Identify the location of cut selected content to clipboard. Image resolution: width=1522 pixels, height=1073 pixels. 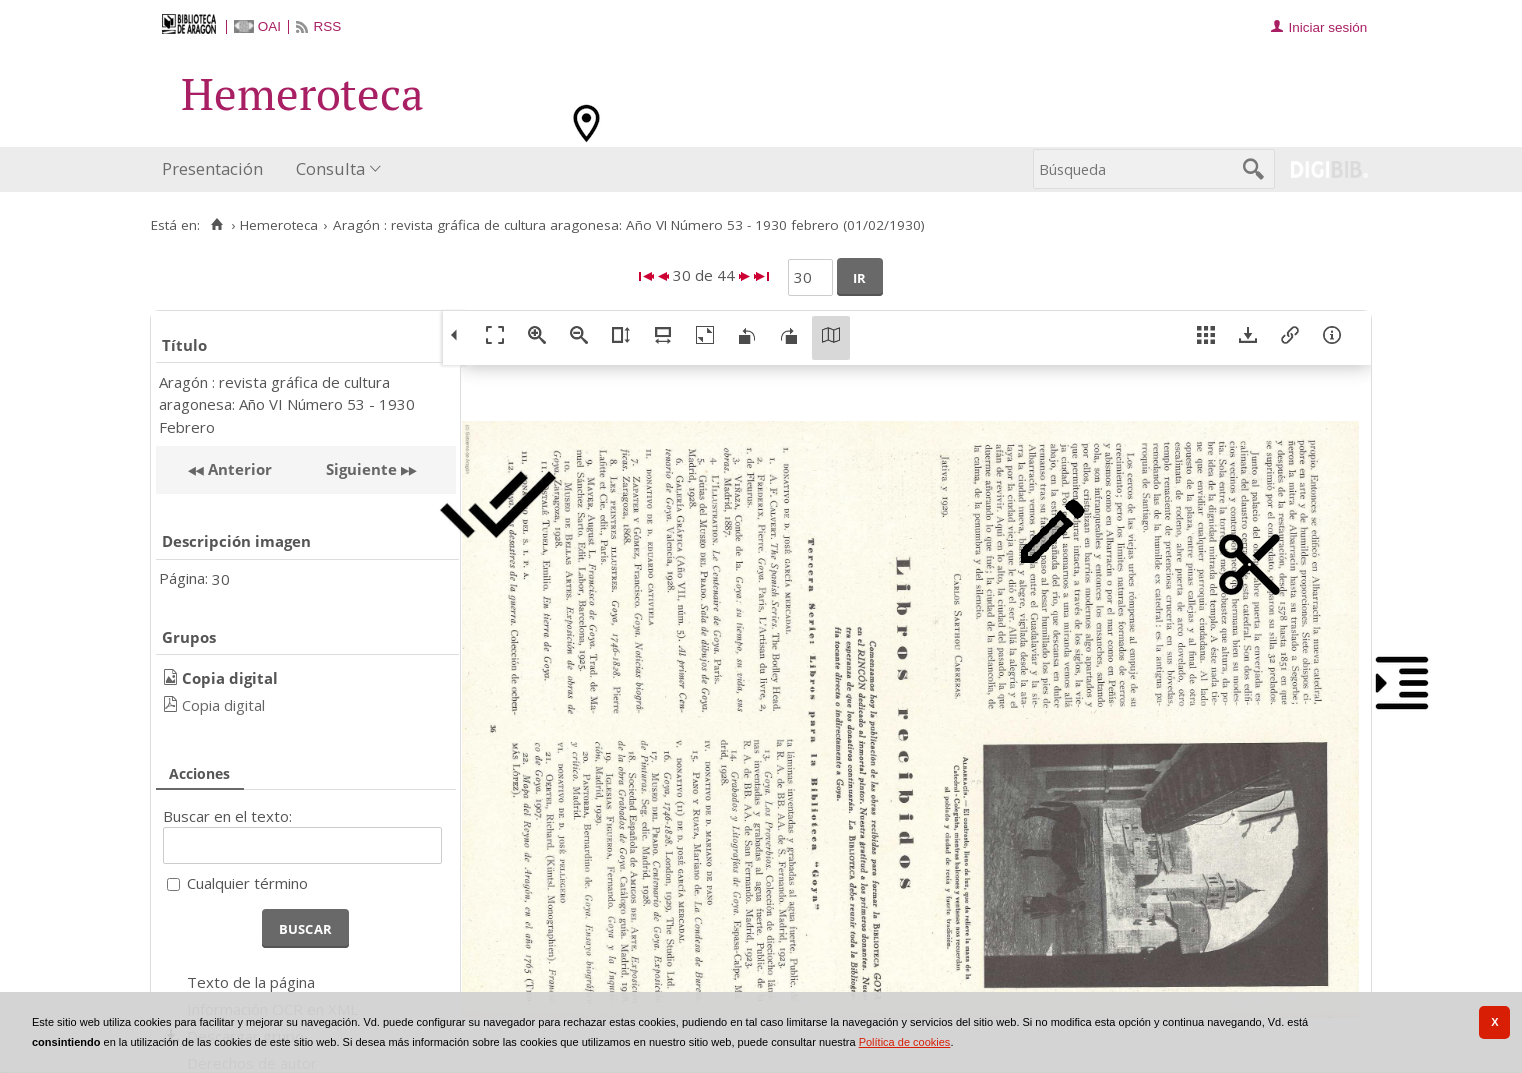
(1249, 564).